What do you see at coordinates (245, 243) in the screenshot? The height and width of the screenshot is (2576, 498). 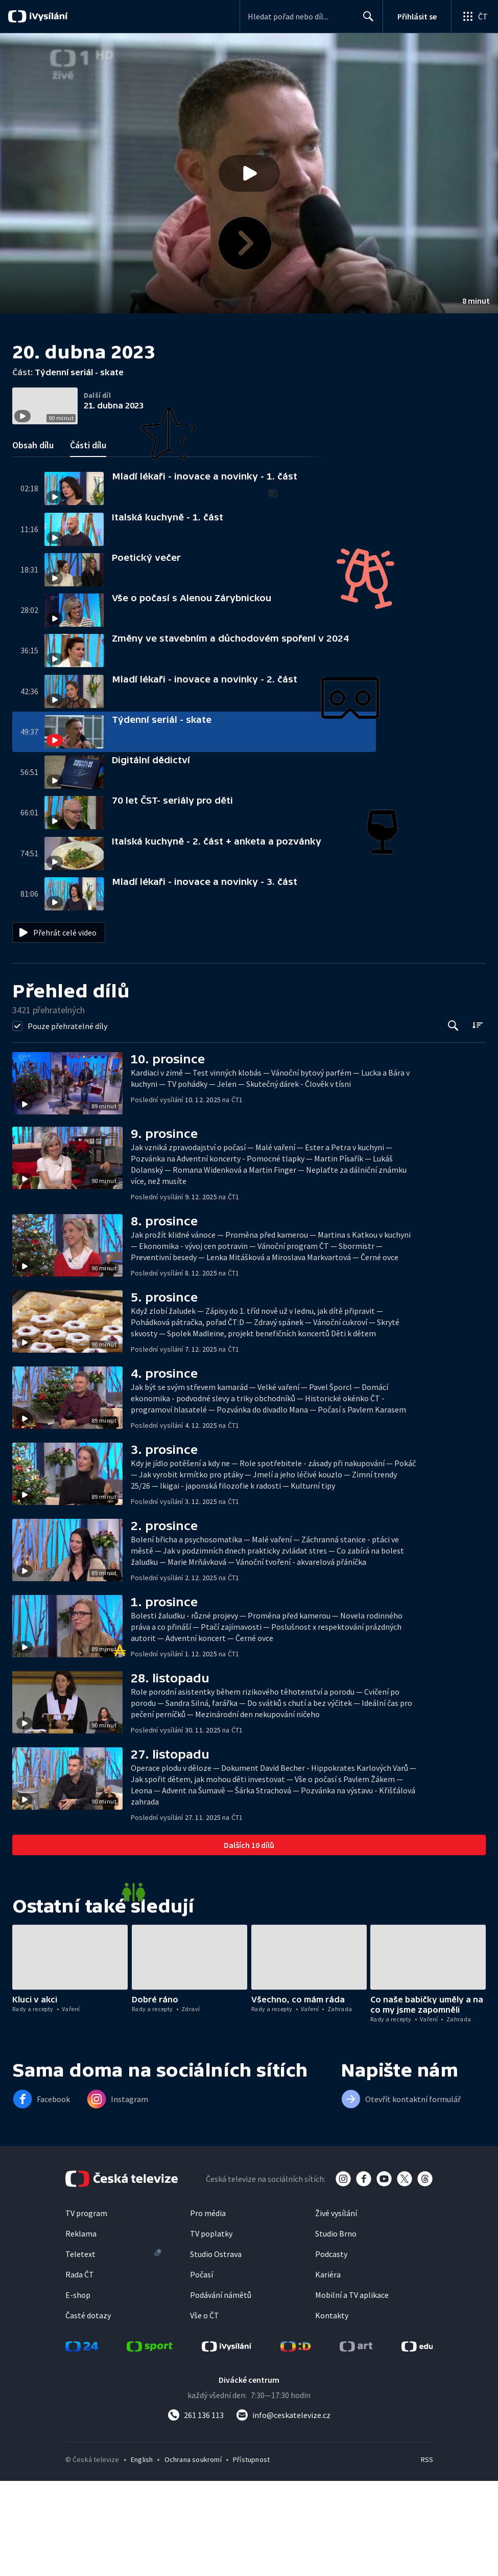 I see `go to the next item or page` at bounding box center [245, 243].